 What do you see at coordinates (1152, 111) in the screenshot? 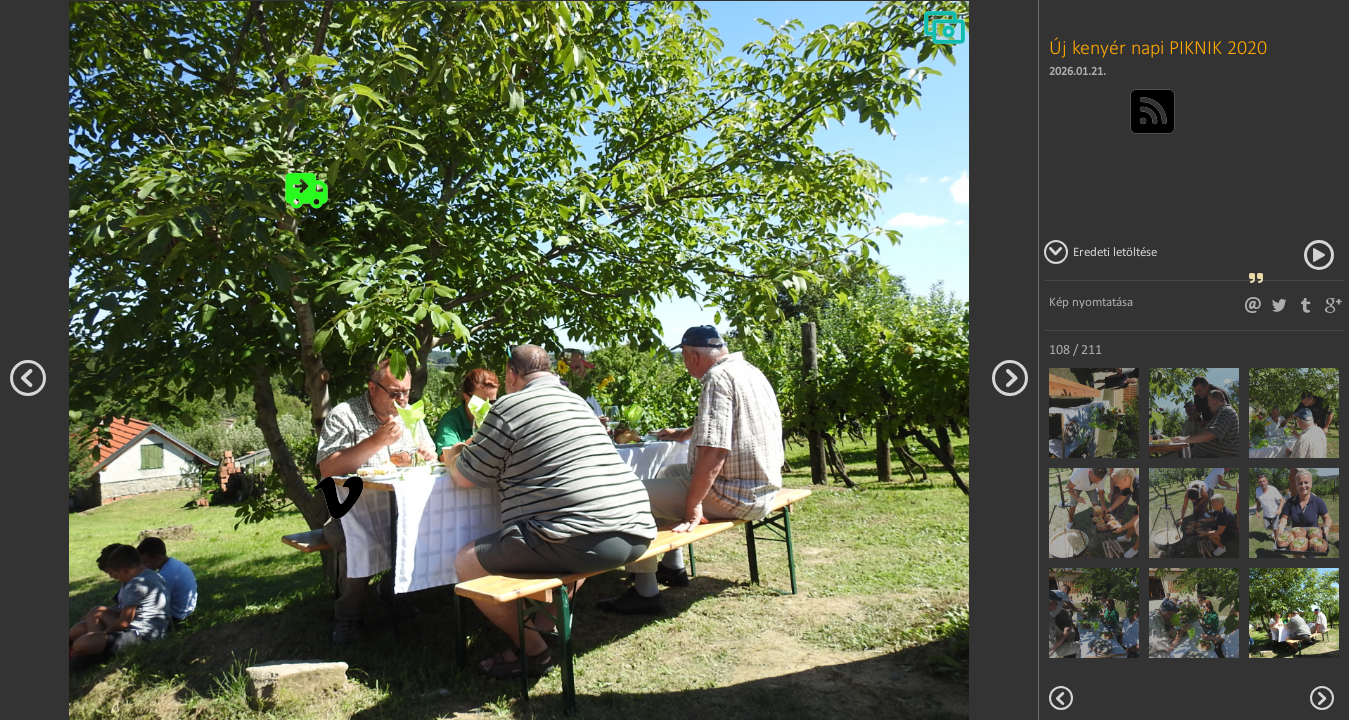
I see `subscribe to RSS feed` at bounding box center [1152, 111].